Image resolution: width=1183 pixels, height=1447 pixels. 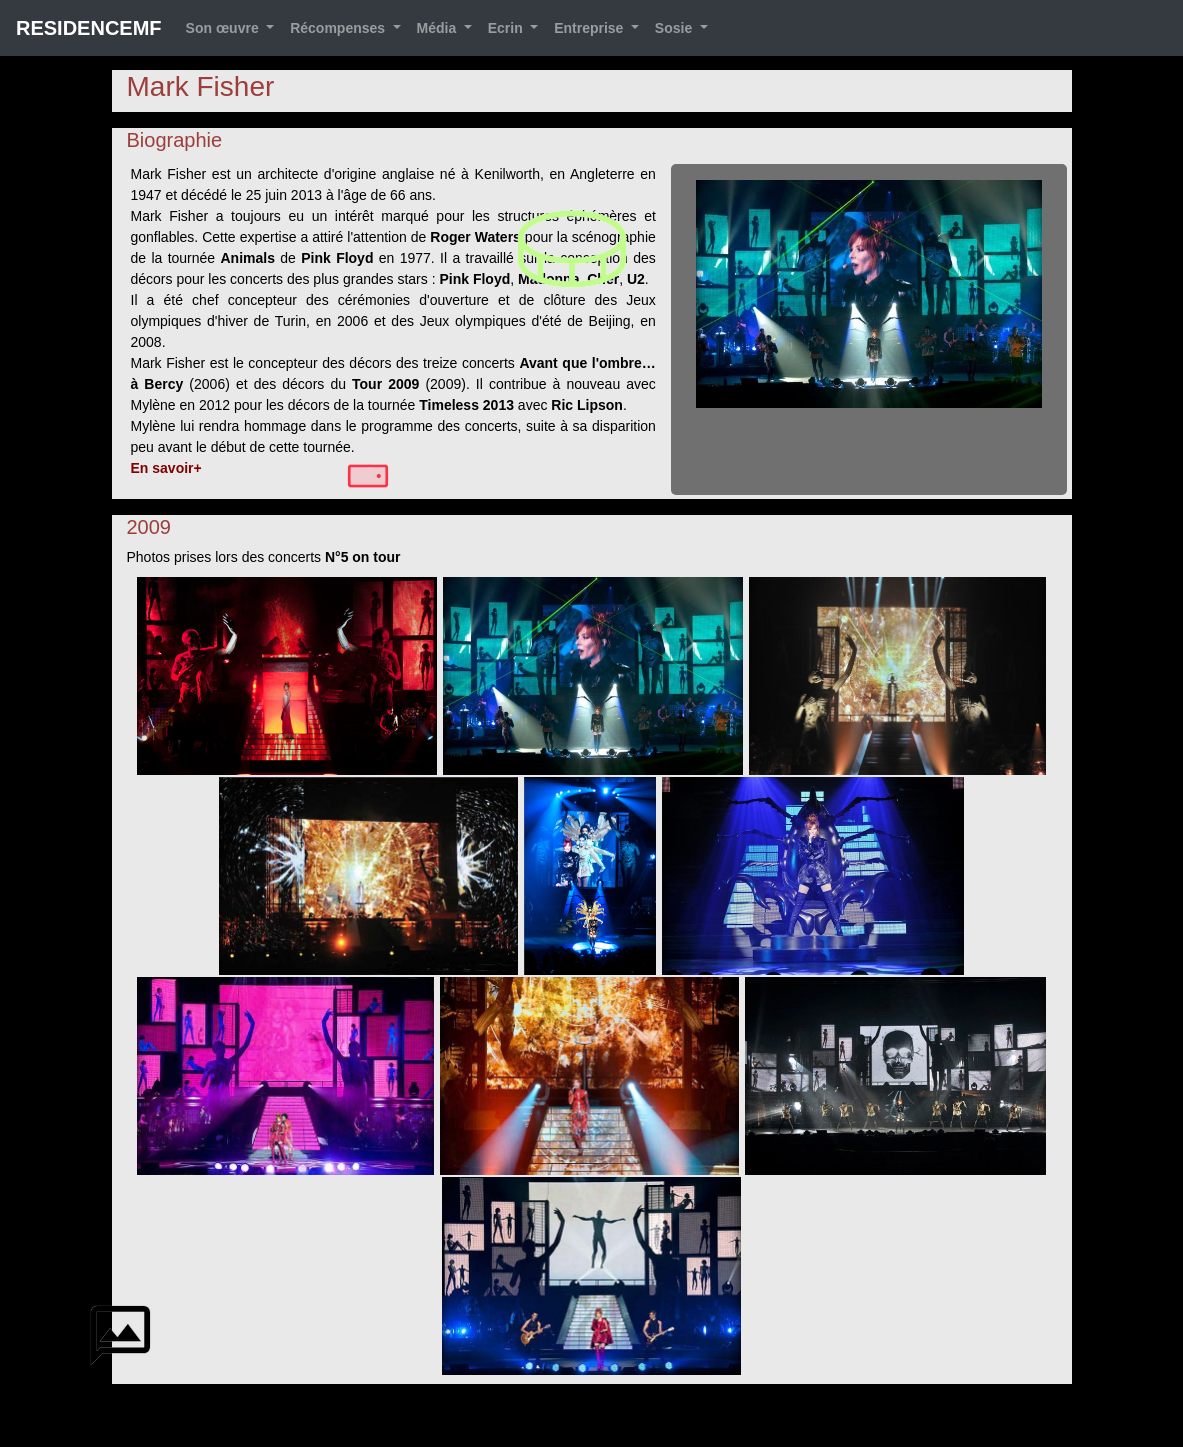 What do you see at coordinates (120, 1335) in the screenshot?
I see `send or receive a picture message` at bounding box center [120, 1335].